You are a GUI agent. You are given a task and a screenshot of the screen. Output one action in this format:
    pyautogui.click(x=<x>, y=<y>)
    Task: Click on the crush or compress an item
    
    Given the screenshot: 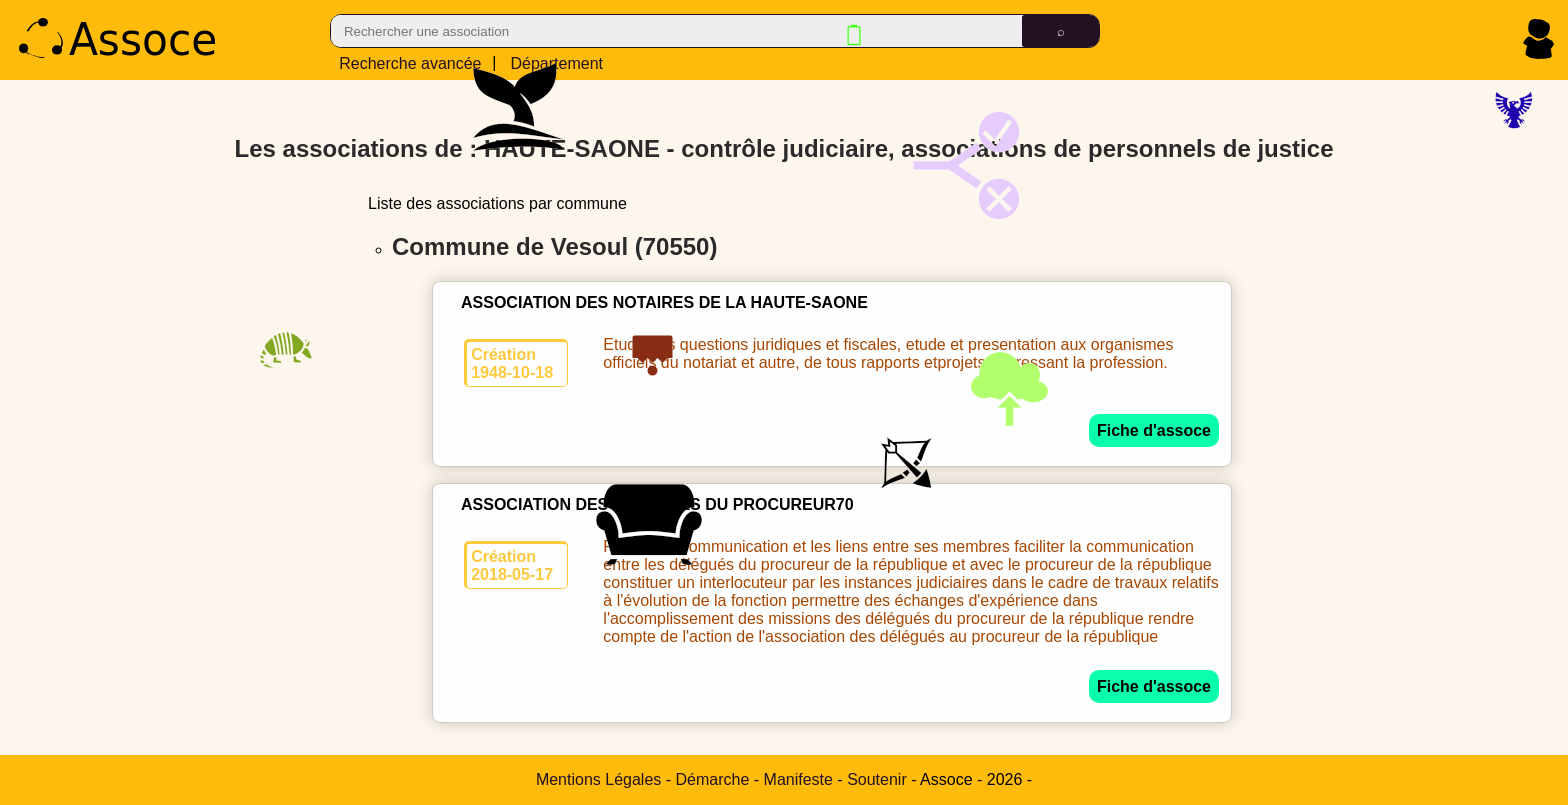 What is the action you would take?
    pyautogui.click(x=652, y=355)
    